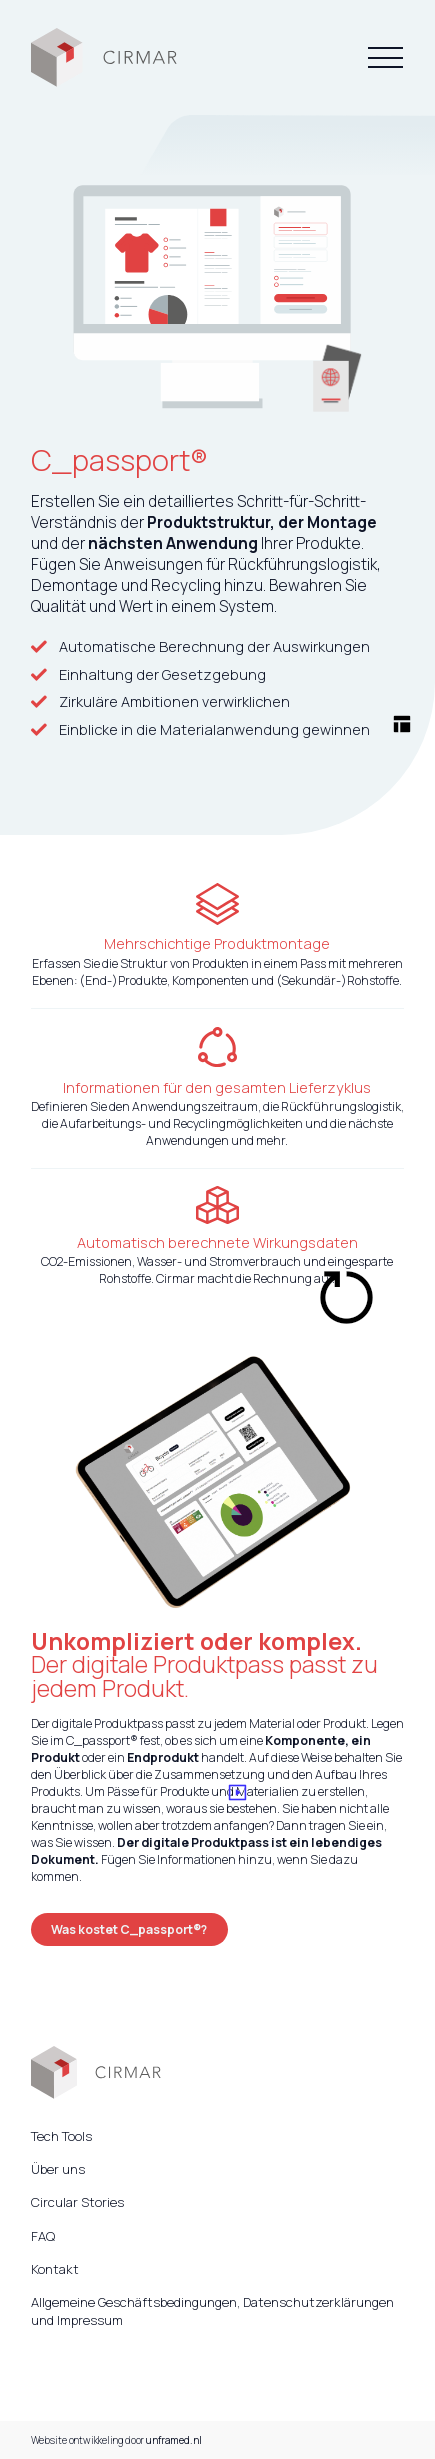  Describe the element at coordinates (346, 1297) in the screenshot. I see `reset or restore to default settings` at that location.